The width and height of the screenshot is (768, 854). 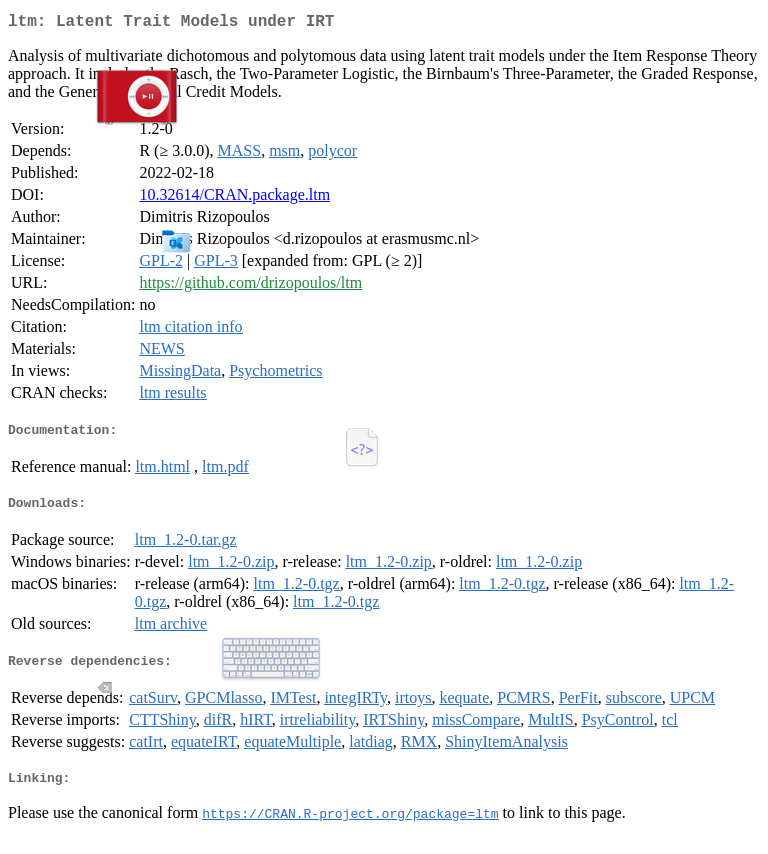 What do you see at coordinates (271, 658) in the screenshot?
I see `connect a bluetooth keyboard` at bounding box center [271, 658].